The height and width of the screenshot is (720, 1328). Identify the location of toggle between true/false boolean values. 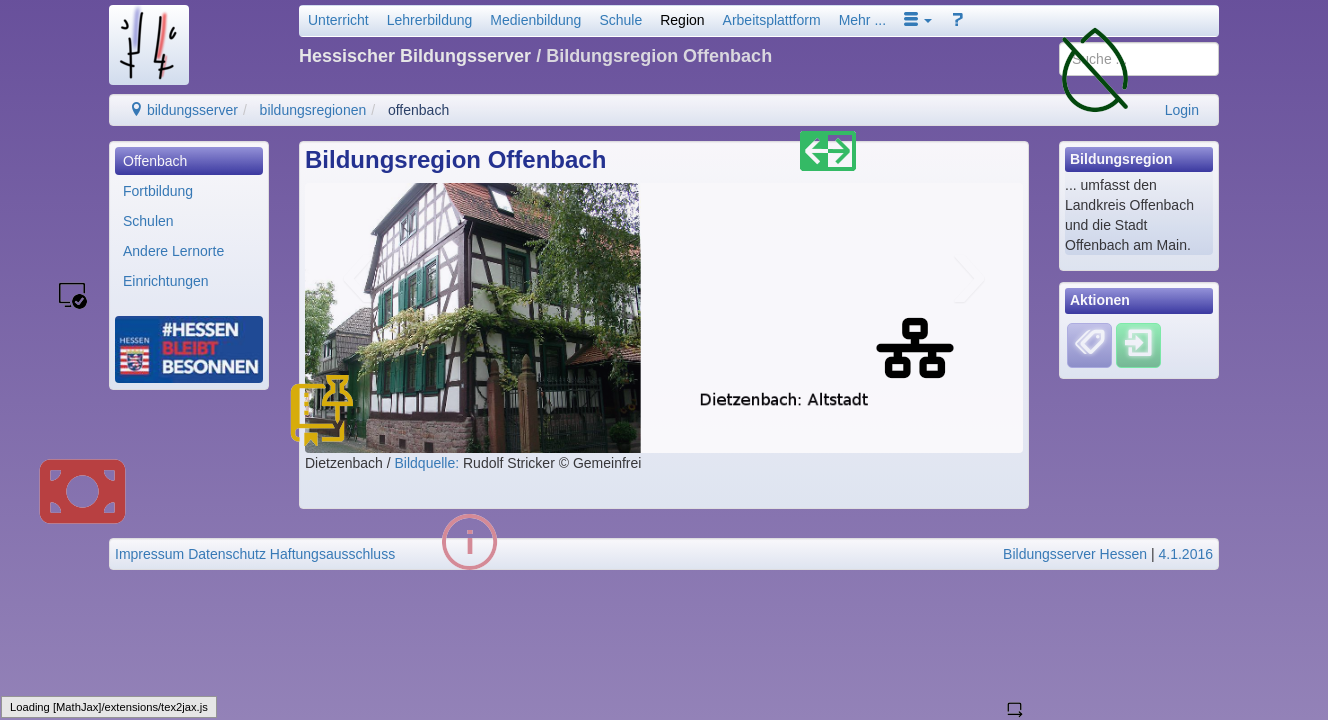
(828, 151).